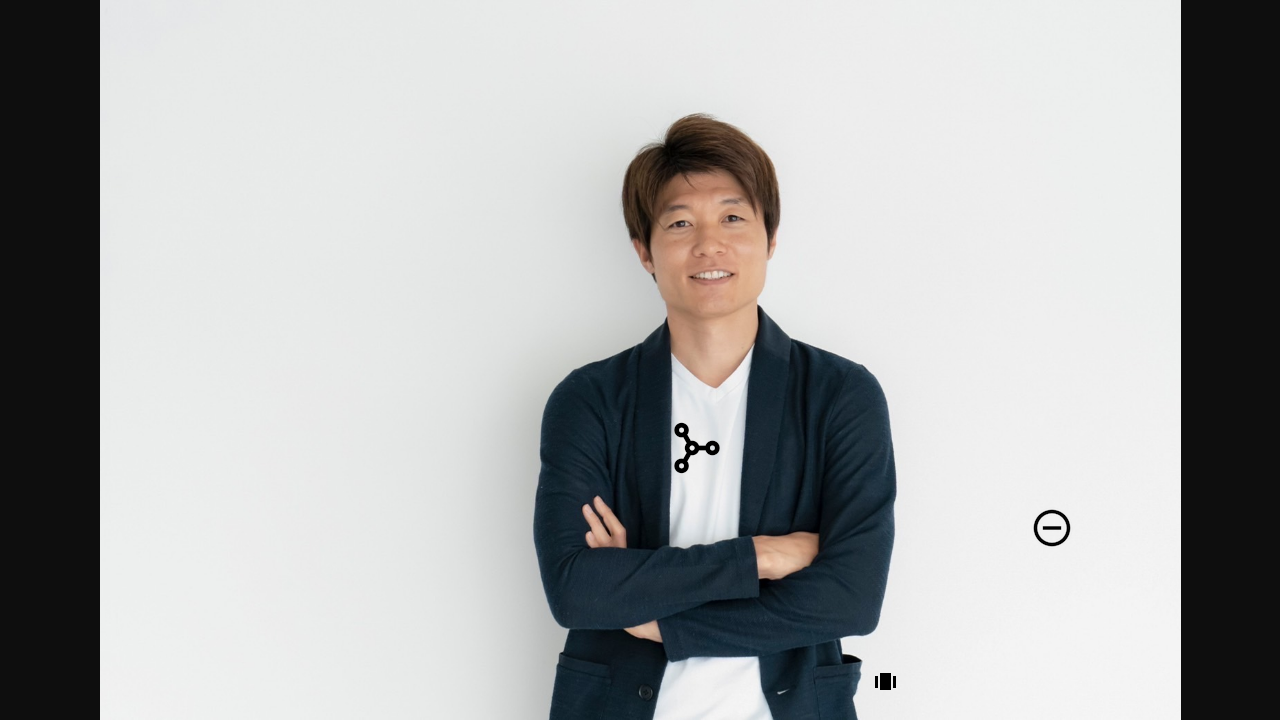 This screenshot has height=720, width=1280. What do you see at coordinates (697, 448) in the screenshot?
I see `select or switch AI model` at bounding box center [697, 448].